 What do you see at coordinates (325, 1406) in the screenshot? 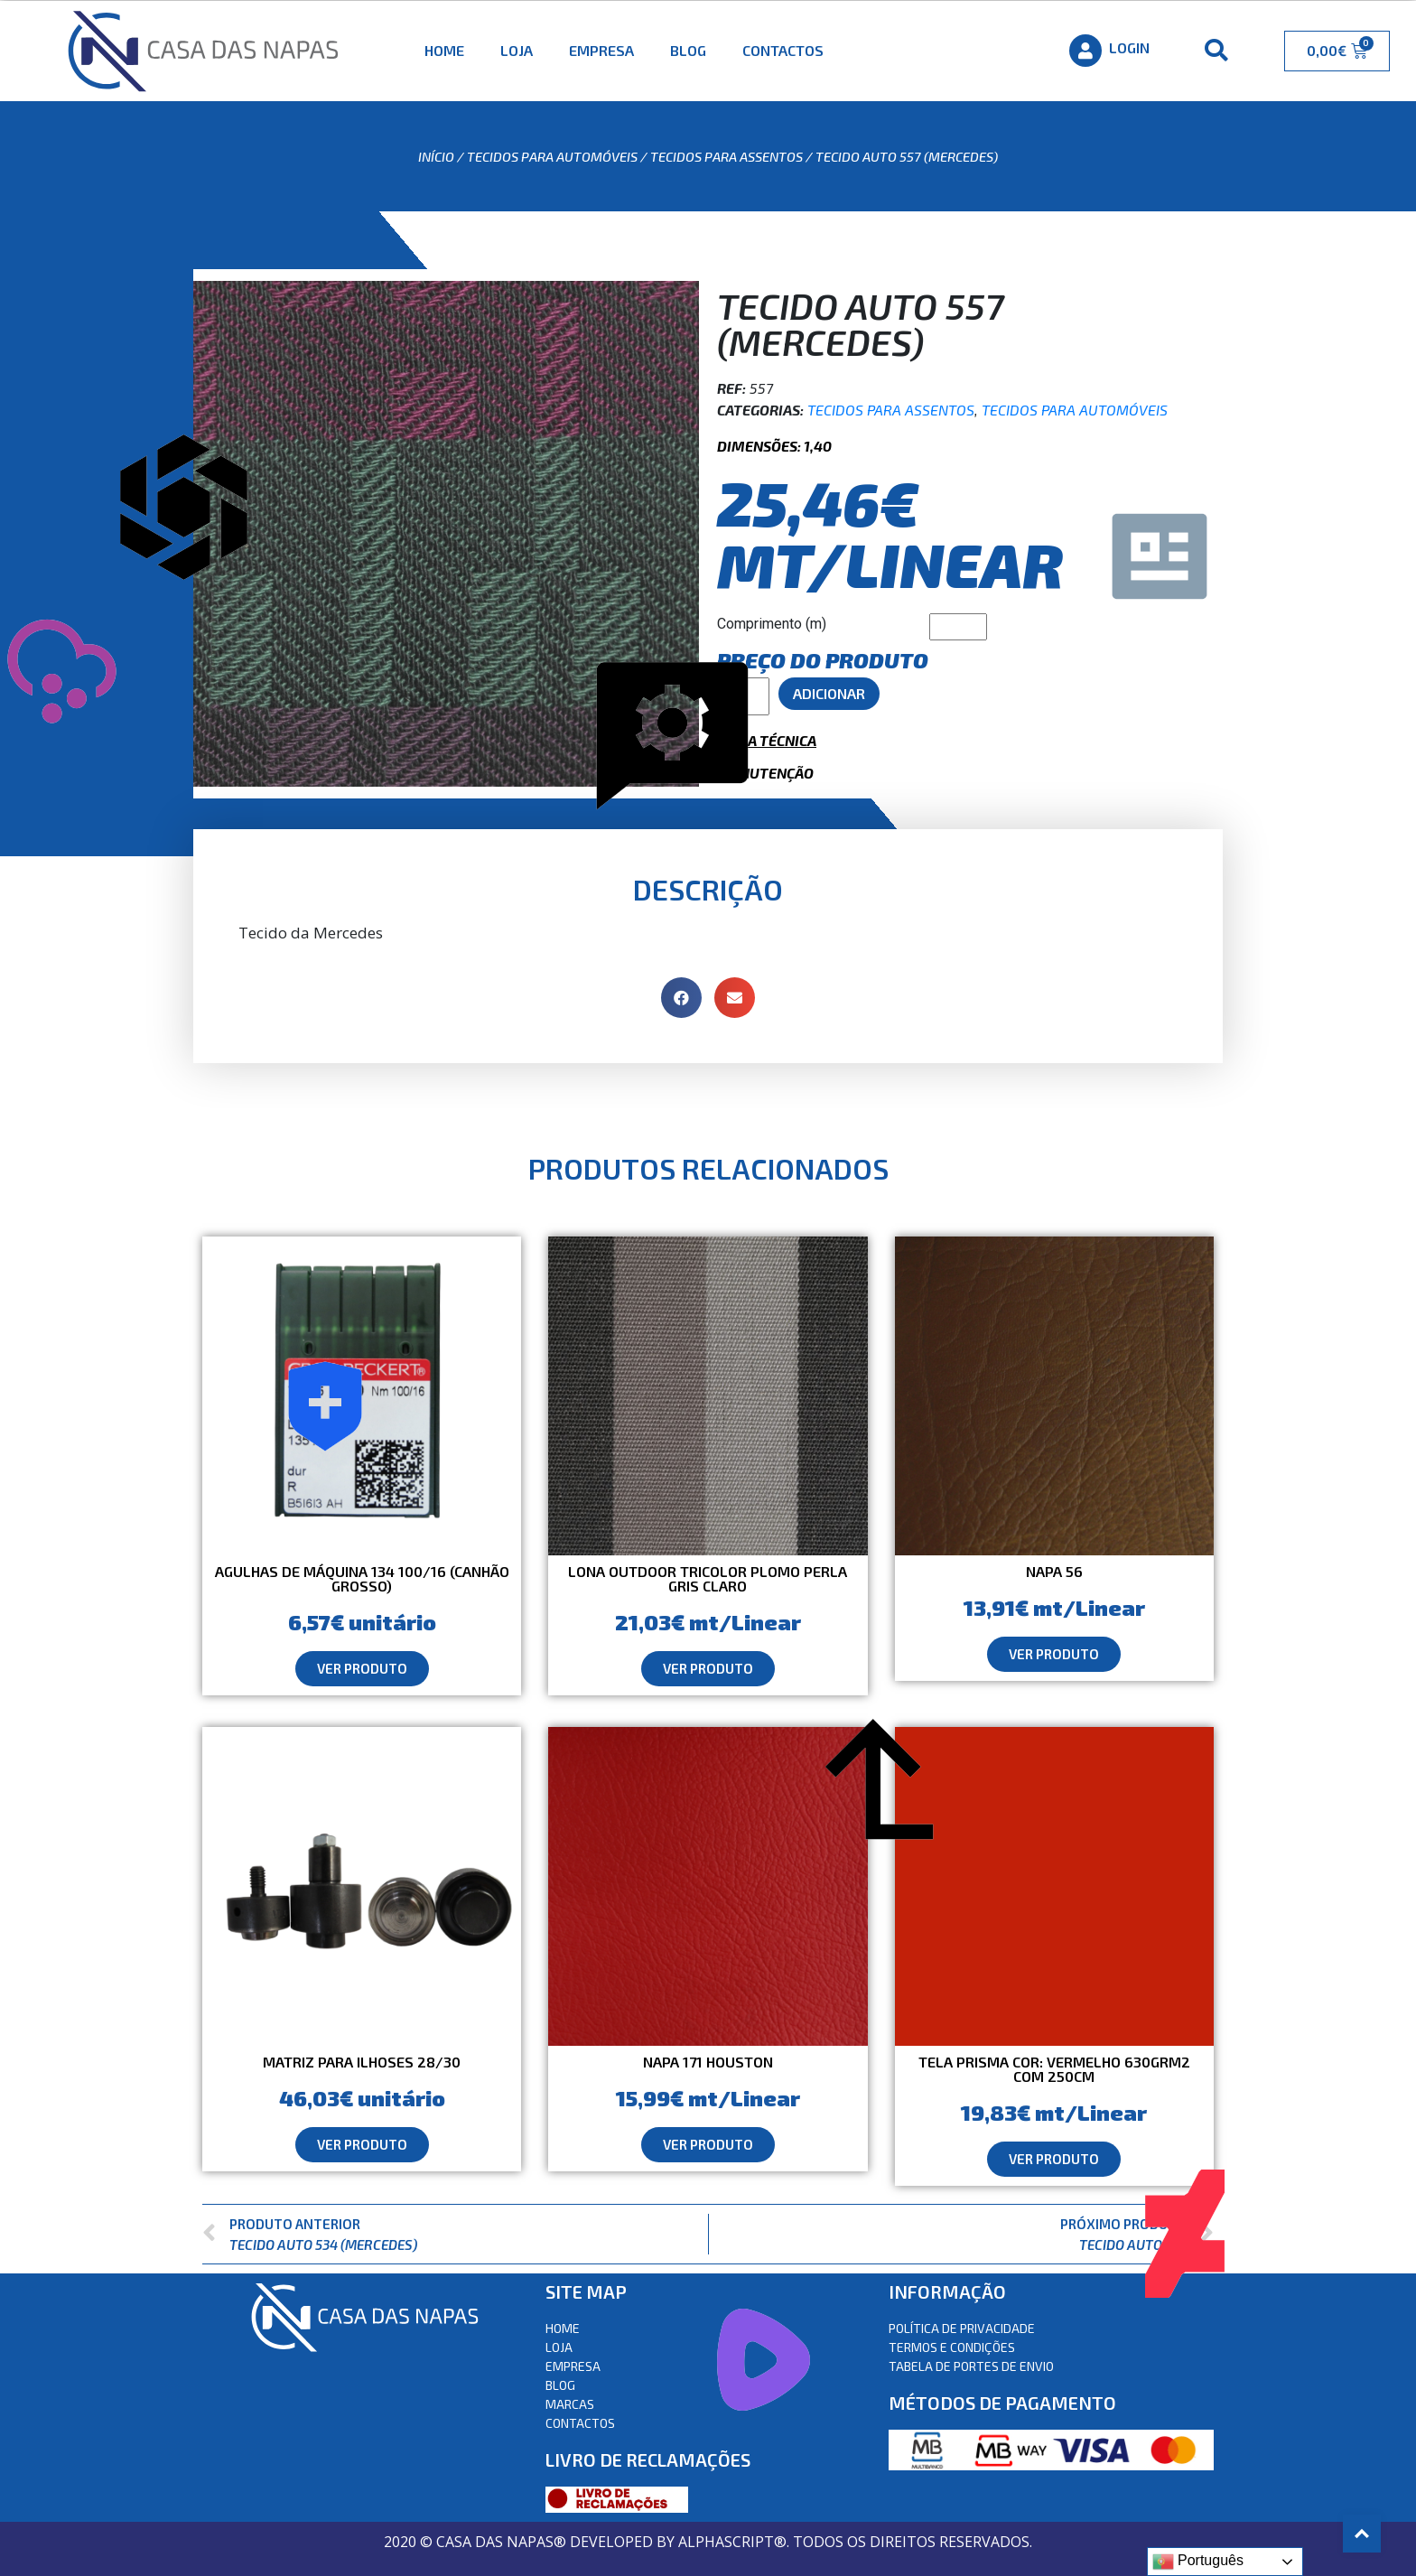
I see `indicates health or medical protection status` at bounding box center [325, 1406].